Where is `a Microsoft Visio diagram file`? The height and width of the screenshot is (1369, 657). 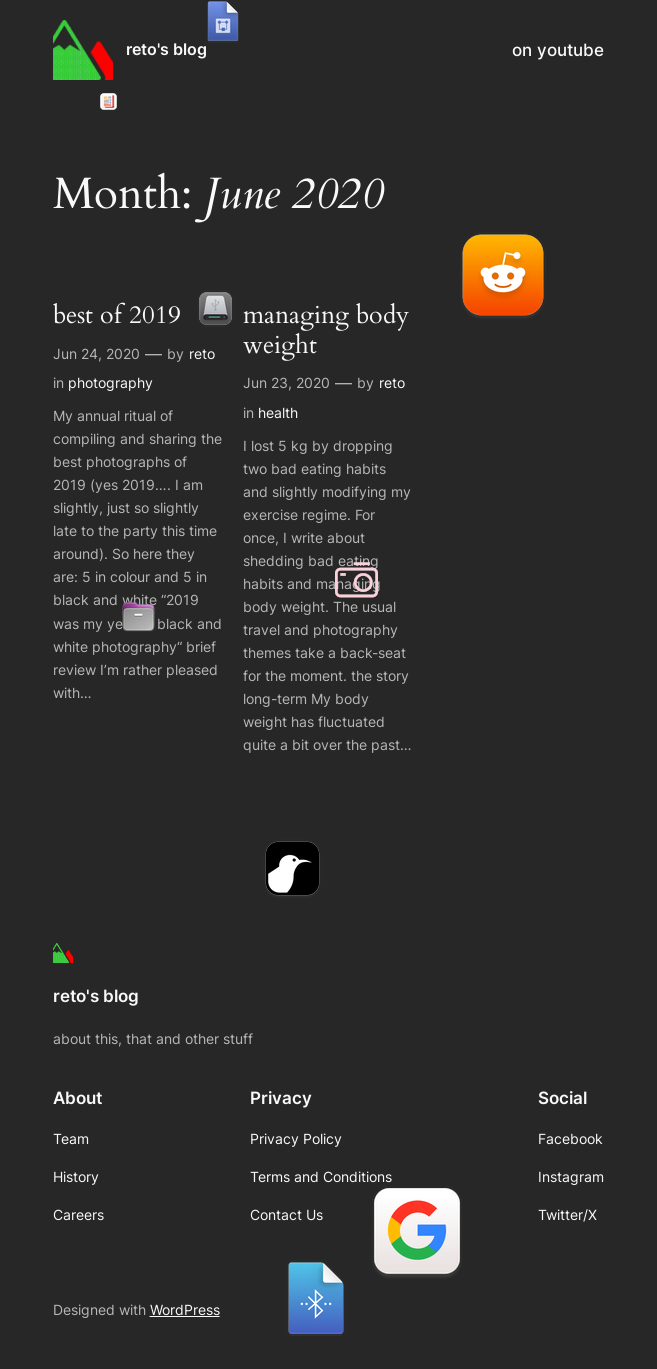 a Microsoft Visio diagram file is located at coordinates (223, 22).